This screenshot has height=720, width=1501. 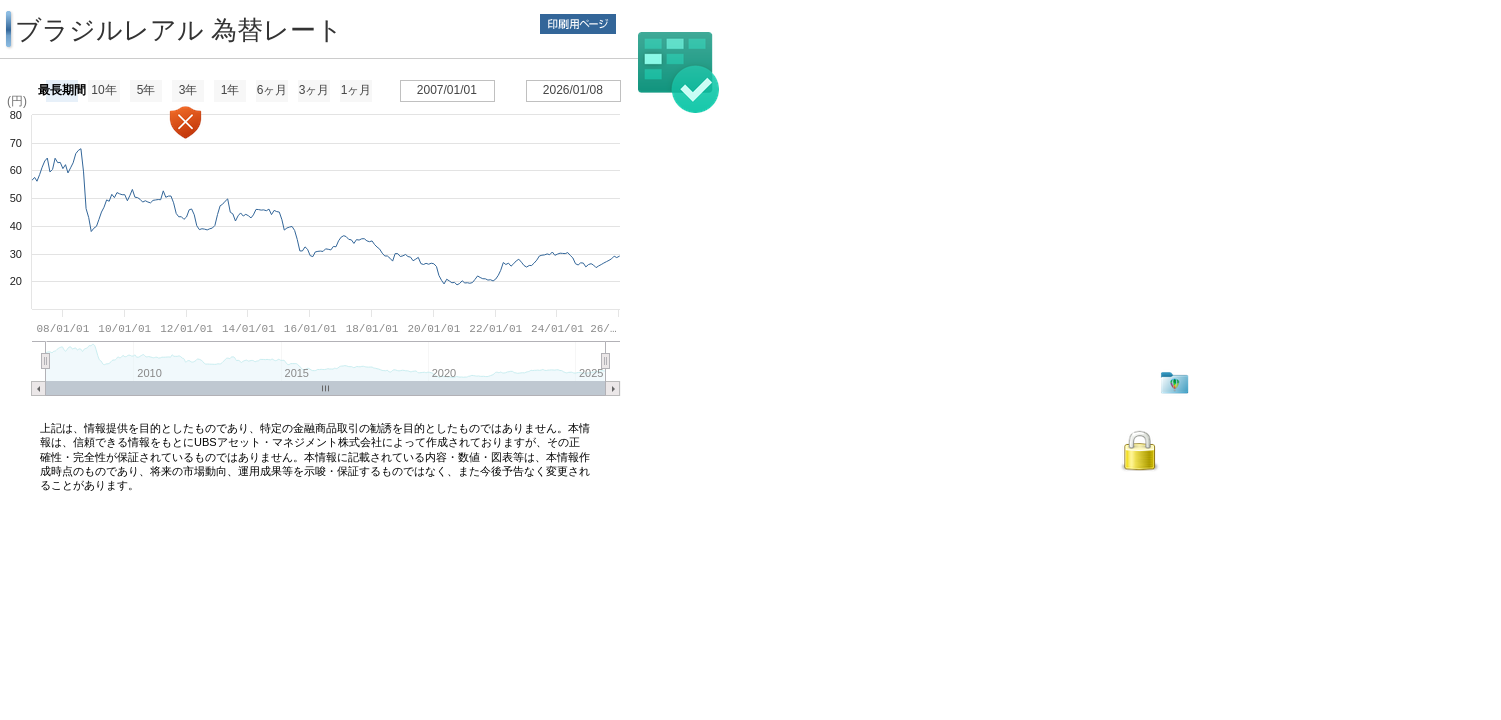 What do you see at coordinates (678, 72) in the screenshot?
I see `open the boards app` at bounding box center [678, 72].